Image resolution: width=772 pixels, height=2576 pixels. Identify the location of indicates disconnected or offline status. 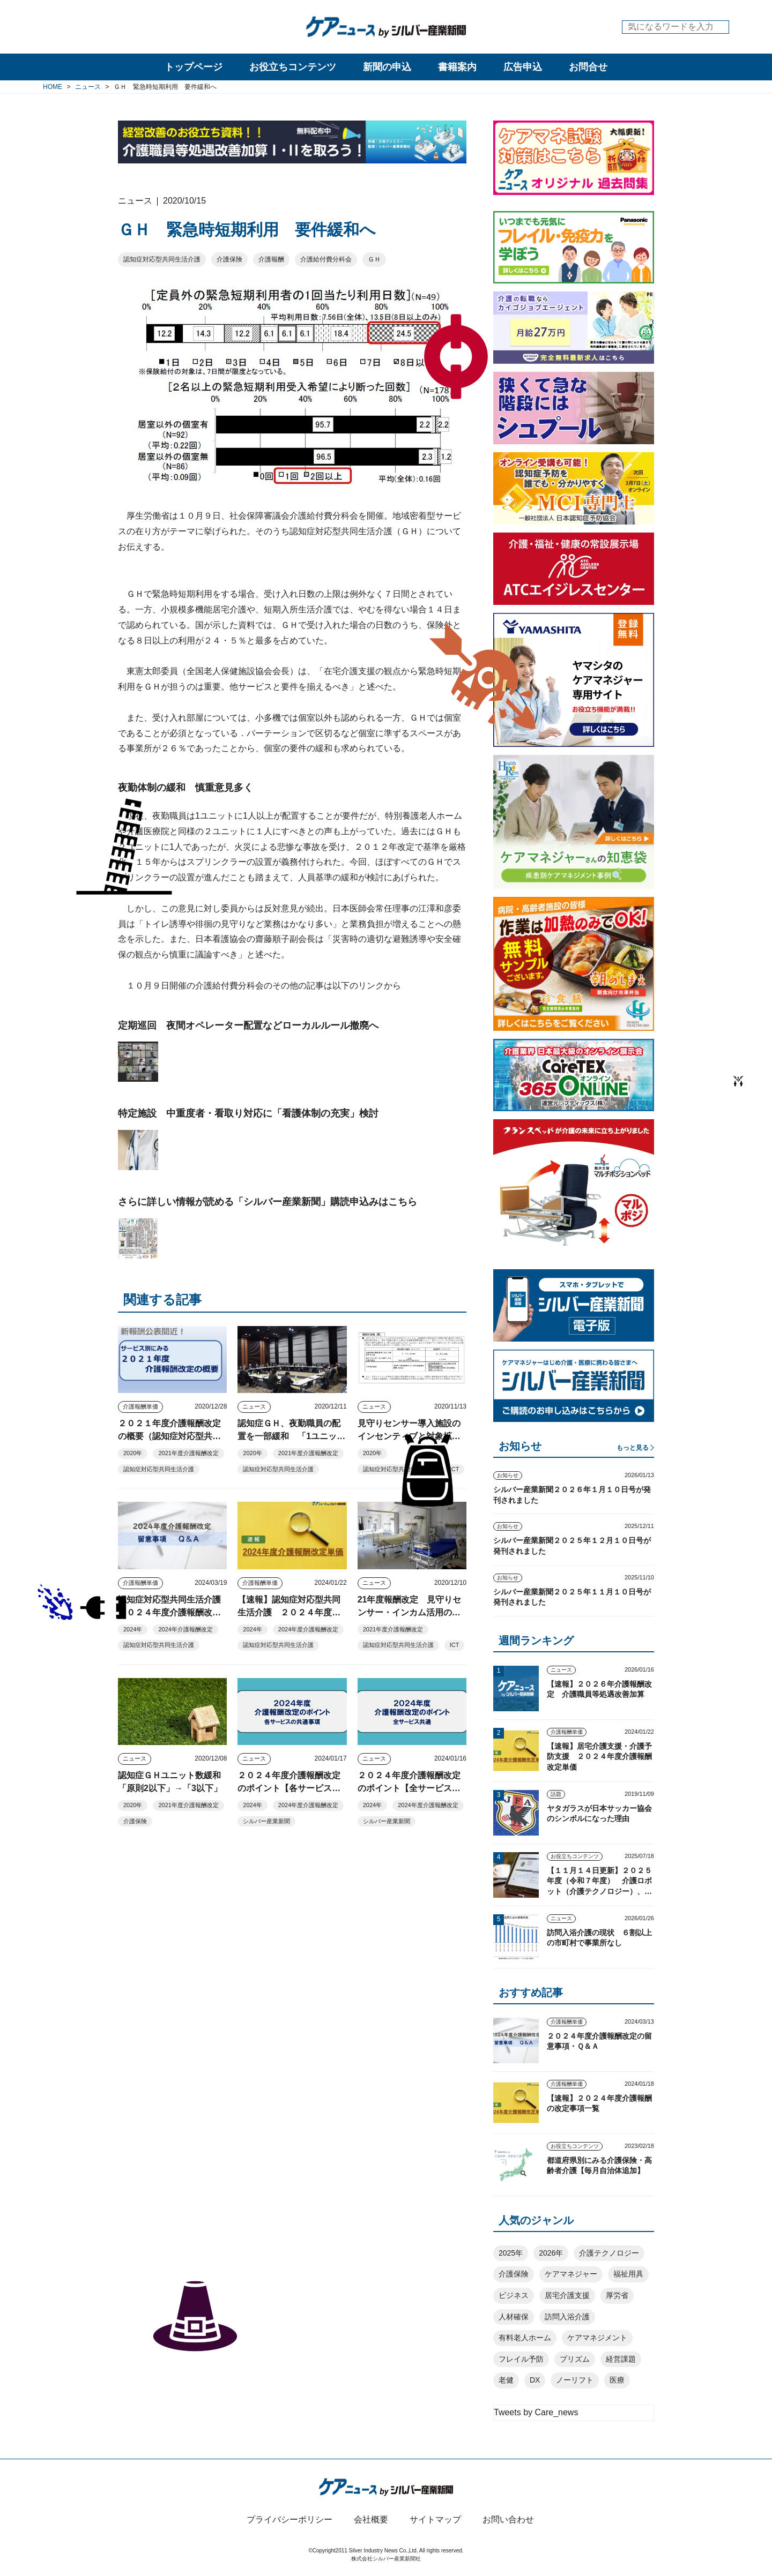
(103, 1607).